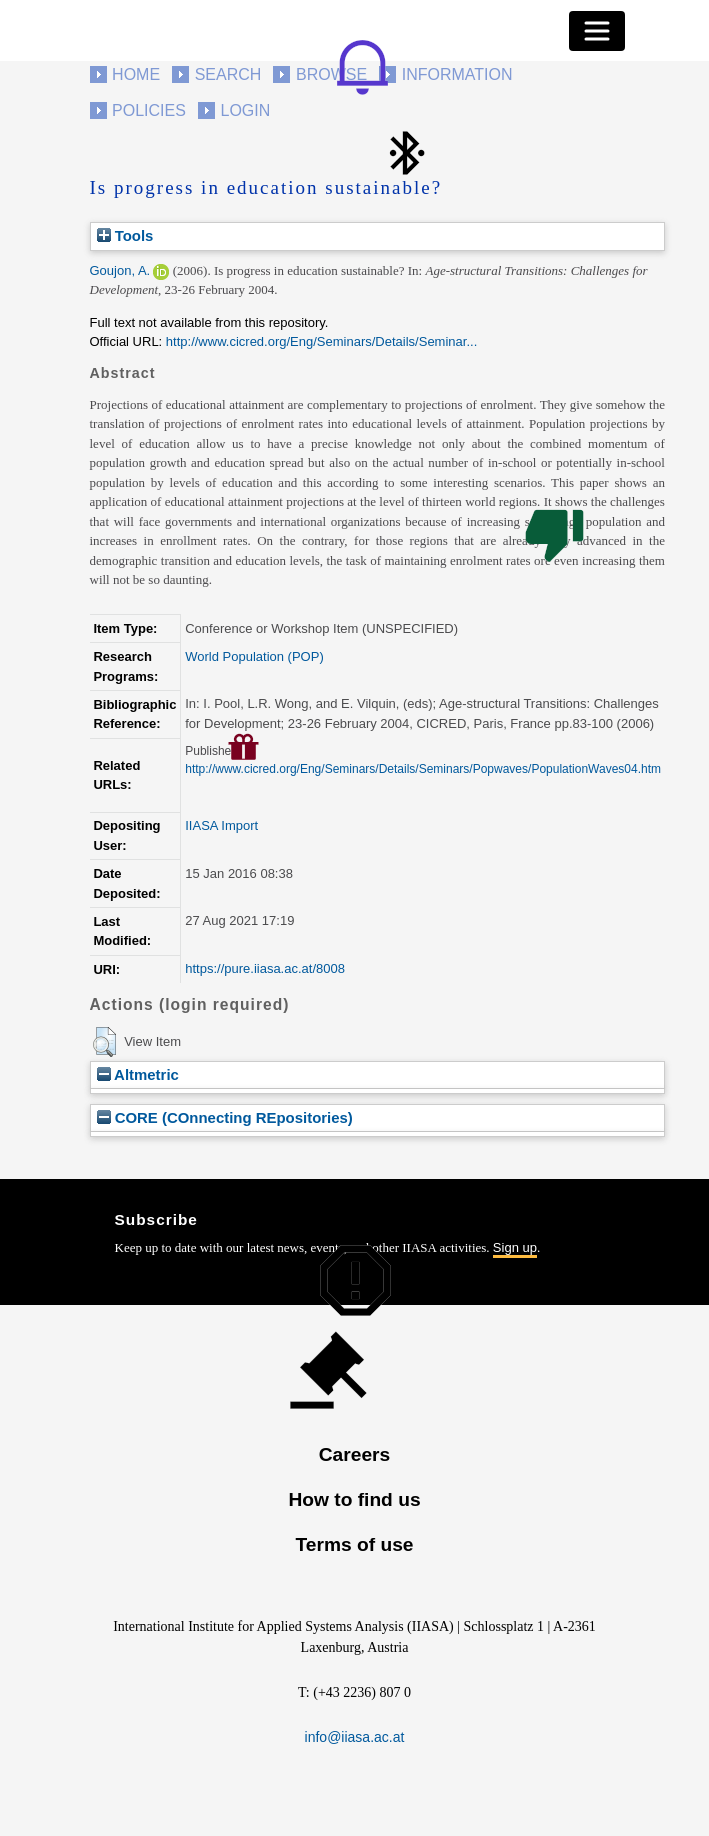  Describe the element at coordinates (554, 533) in the screenshot. I see `dislike or downvote content` at that location.